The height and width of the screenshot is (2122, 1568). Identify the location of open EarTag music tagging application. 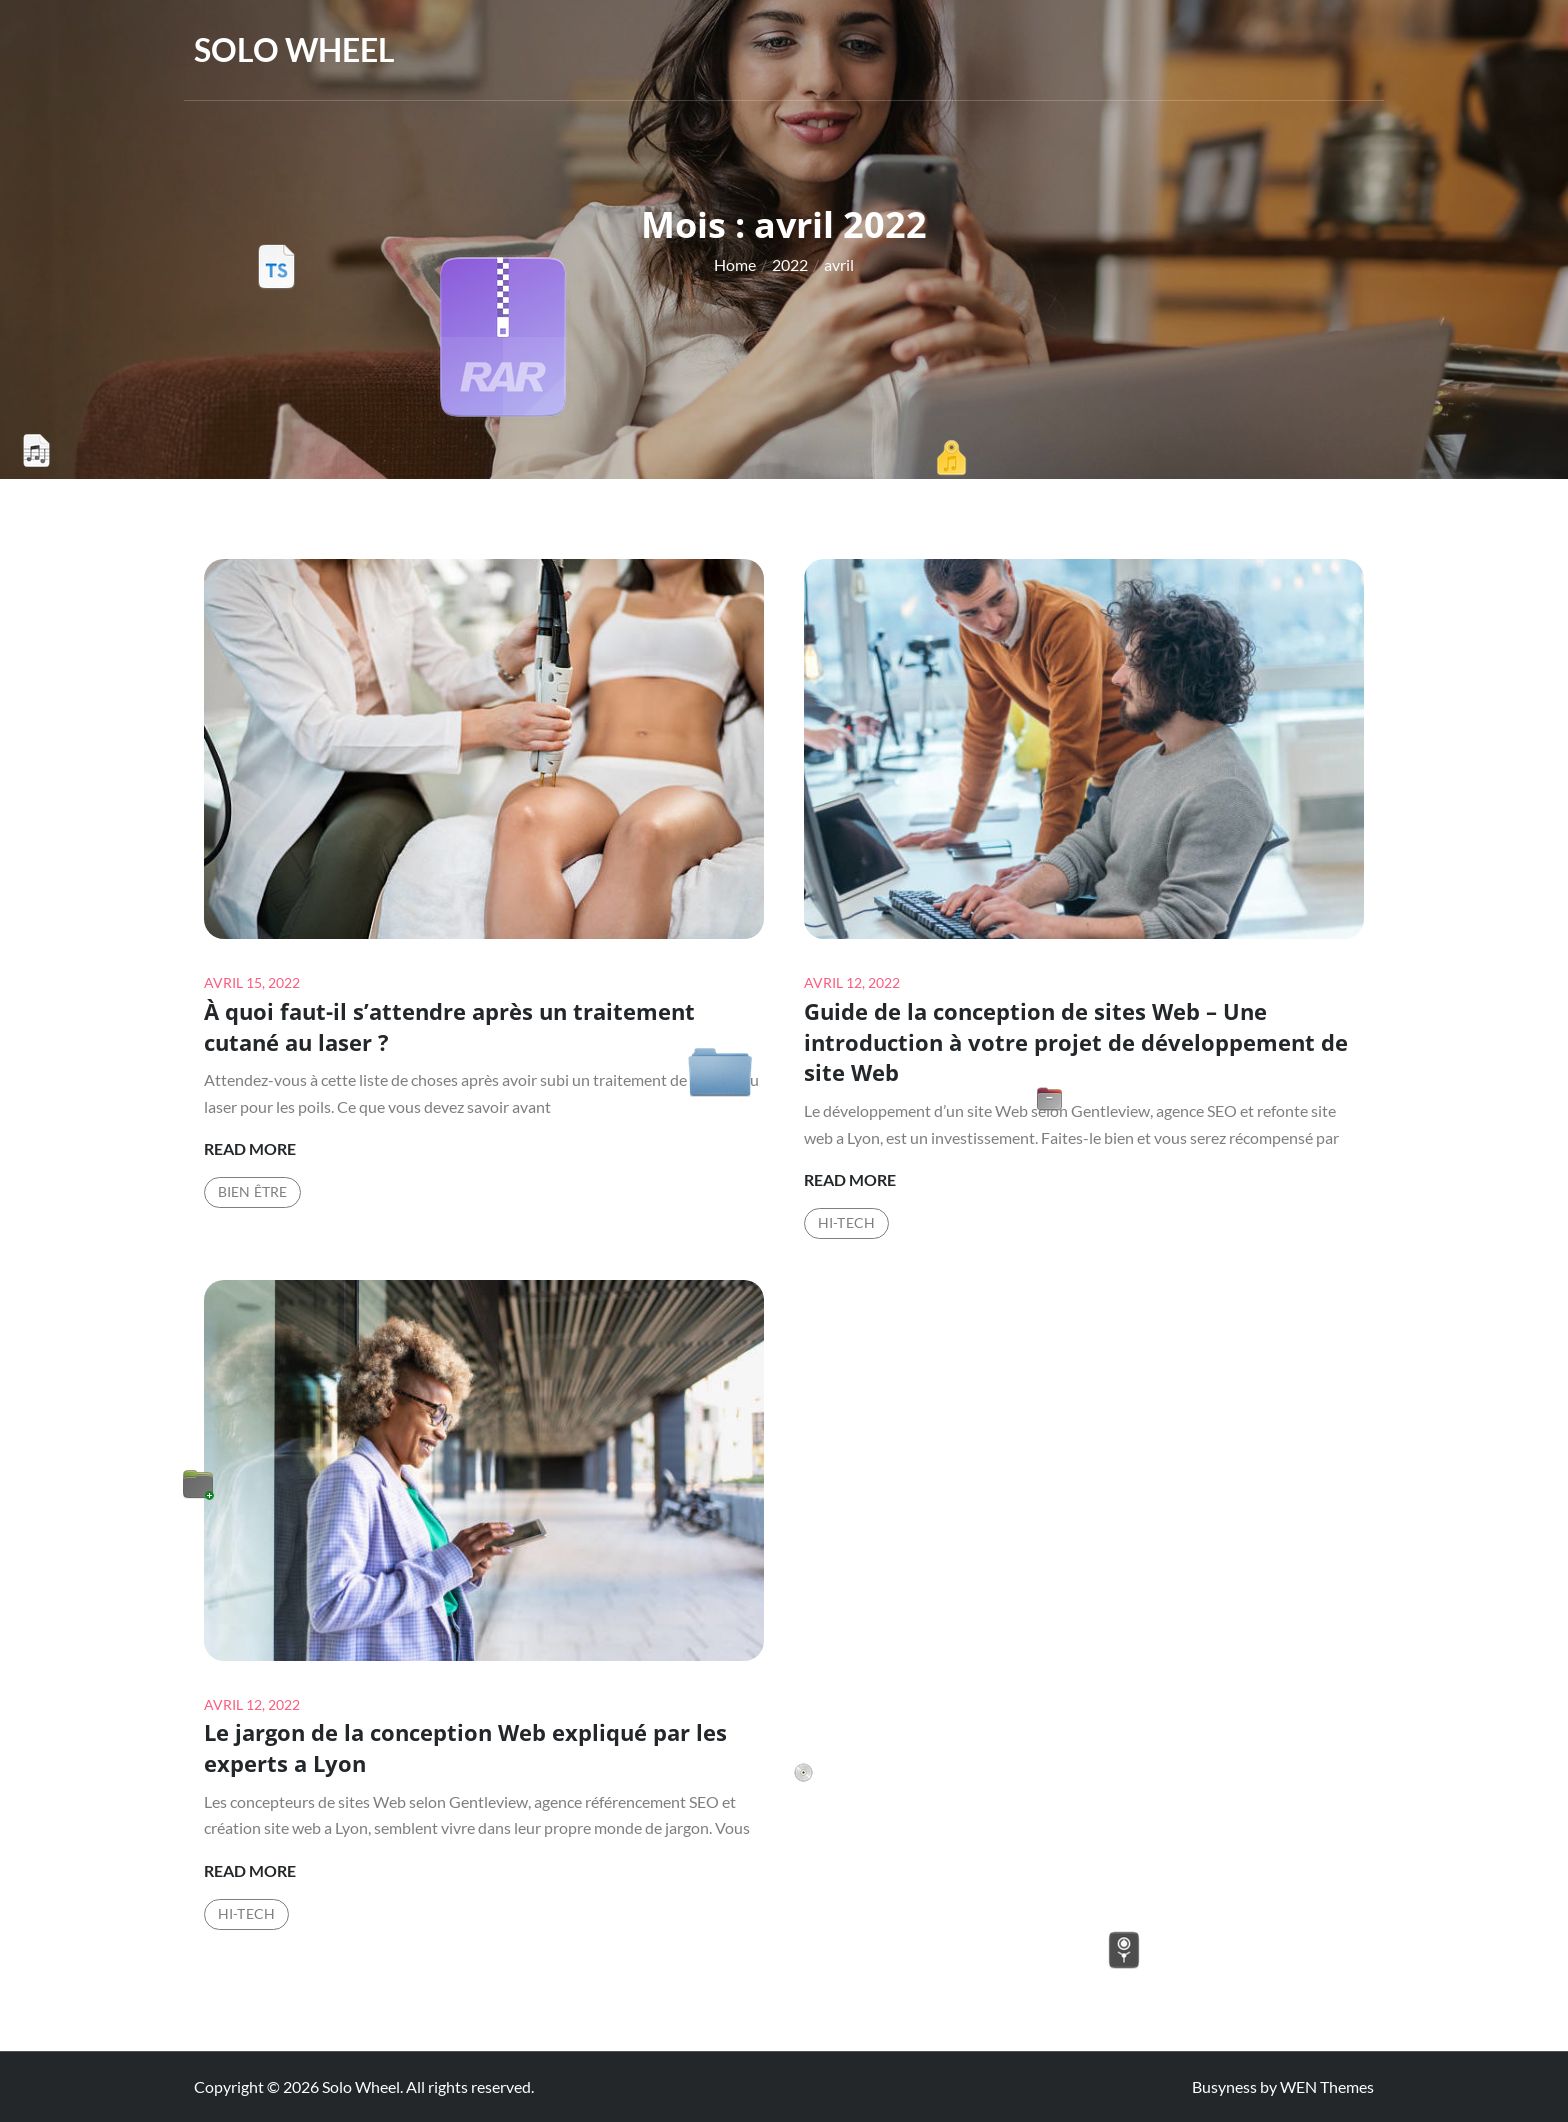
(951, 457).